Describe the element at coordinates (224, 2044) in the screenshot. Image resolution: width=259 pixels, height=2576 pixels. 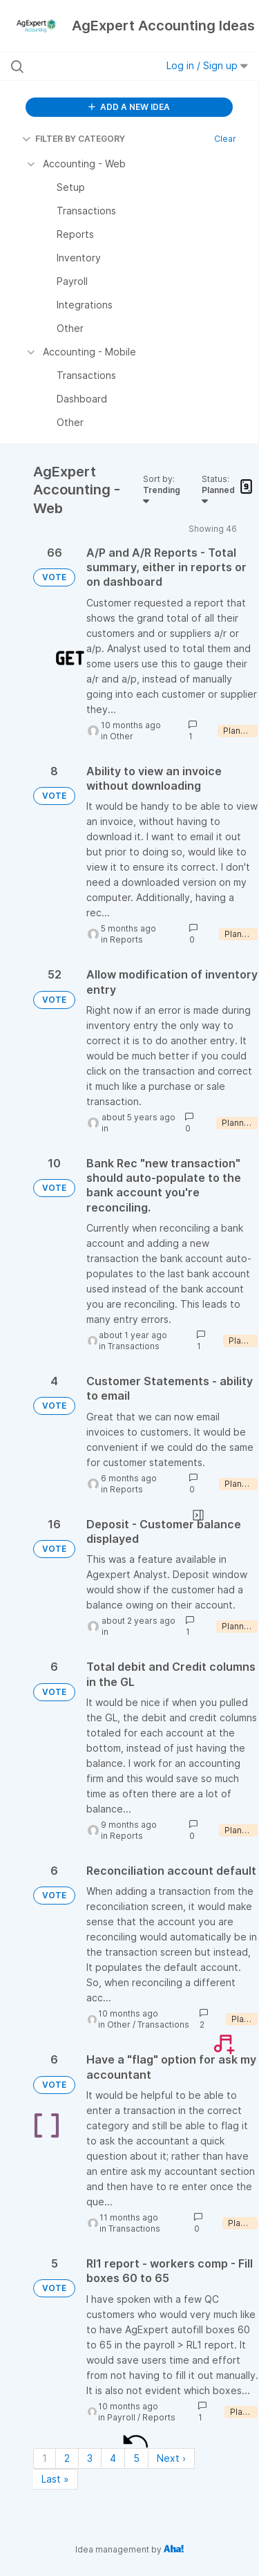
I see `add a new song to your library` at that location.